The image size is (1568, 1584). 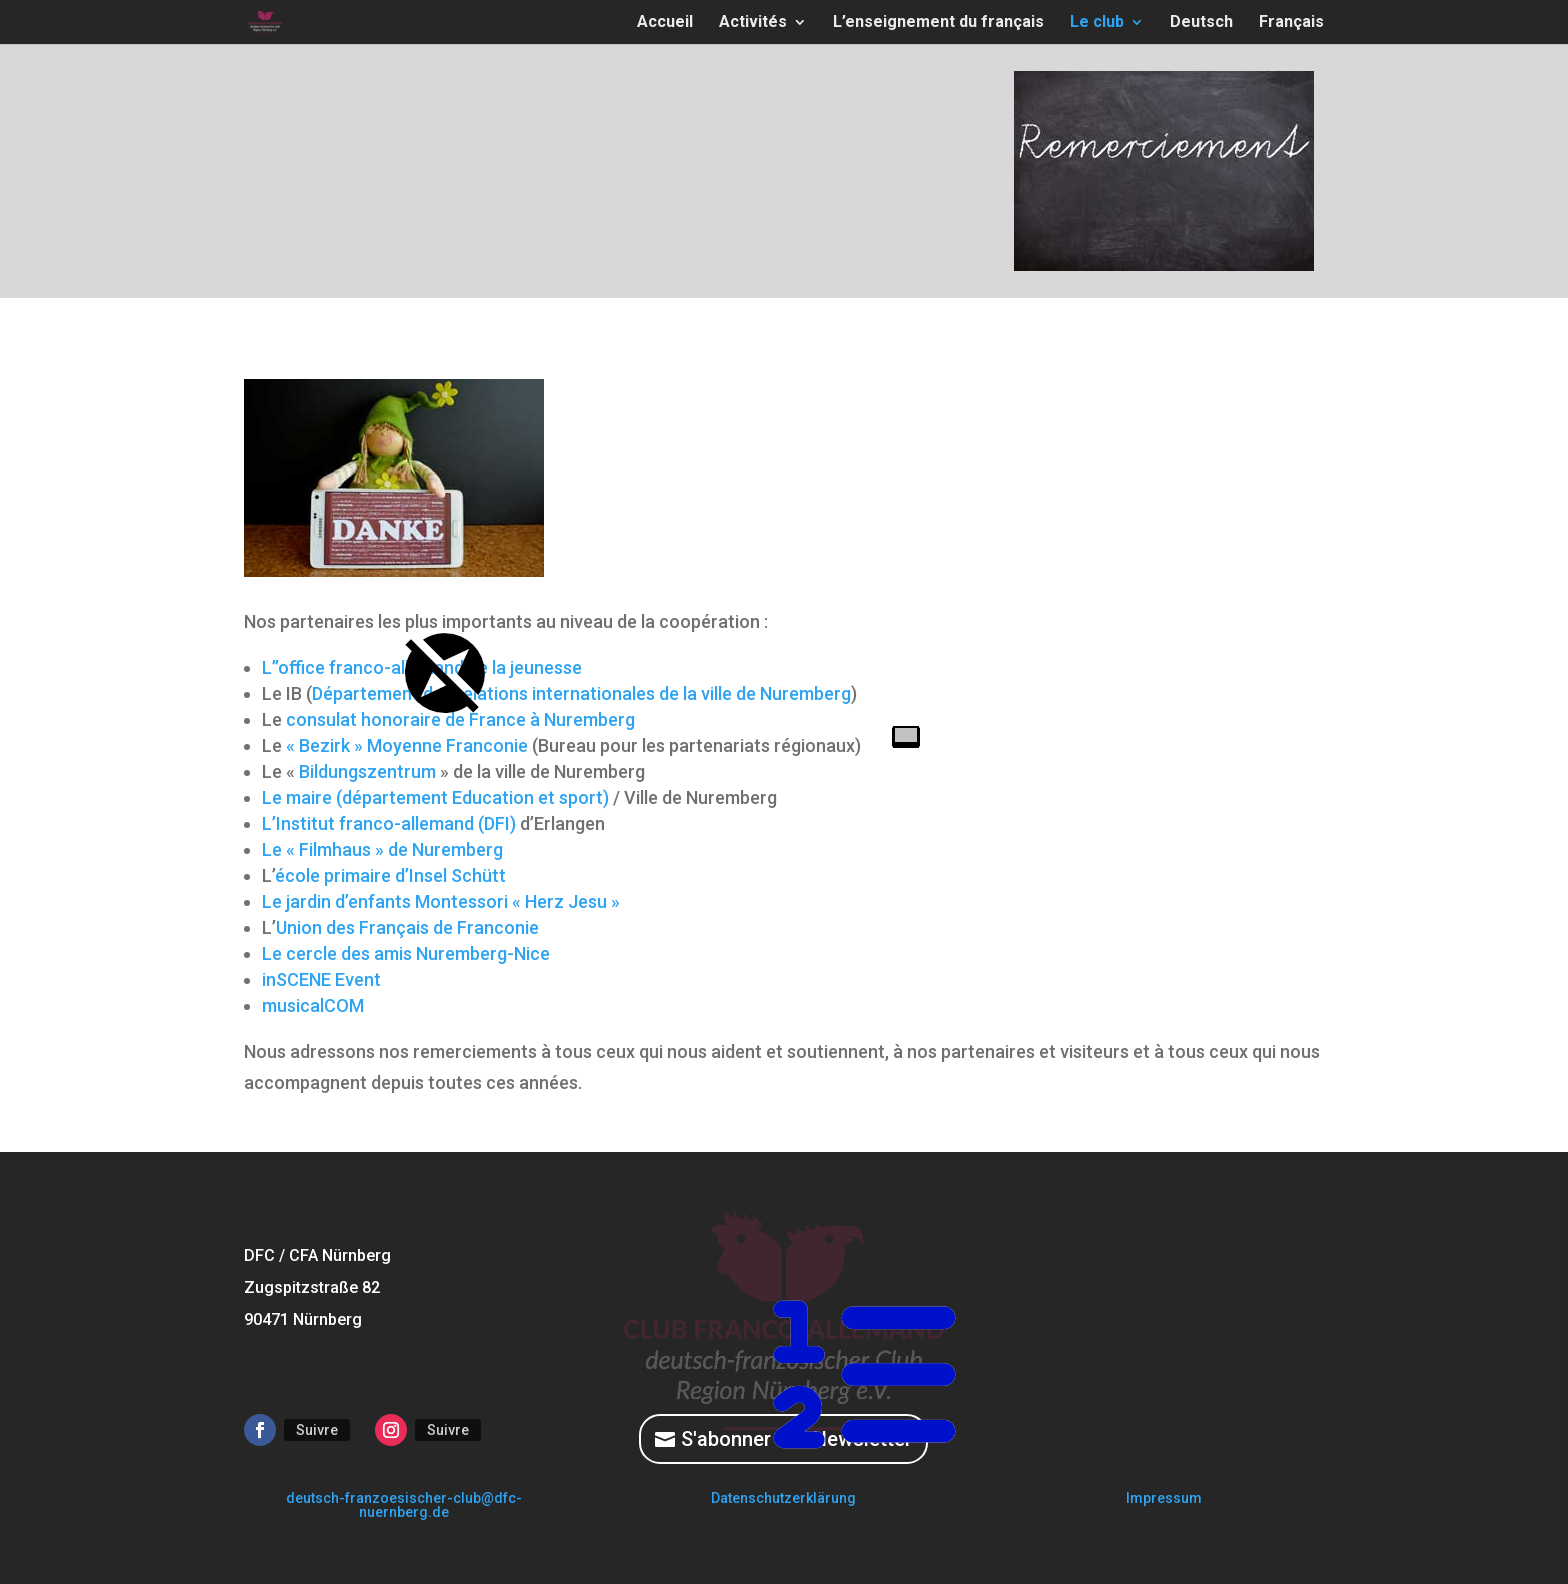 What do you see at coordinates (445, 673) in the screenshot?
I see `disable compass or navigation mode` at bounding box center [445, 673].